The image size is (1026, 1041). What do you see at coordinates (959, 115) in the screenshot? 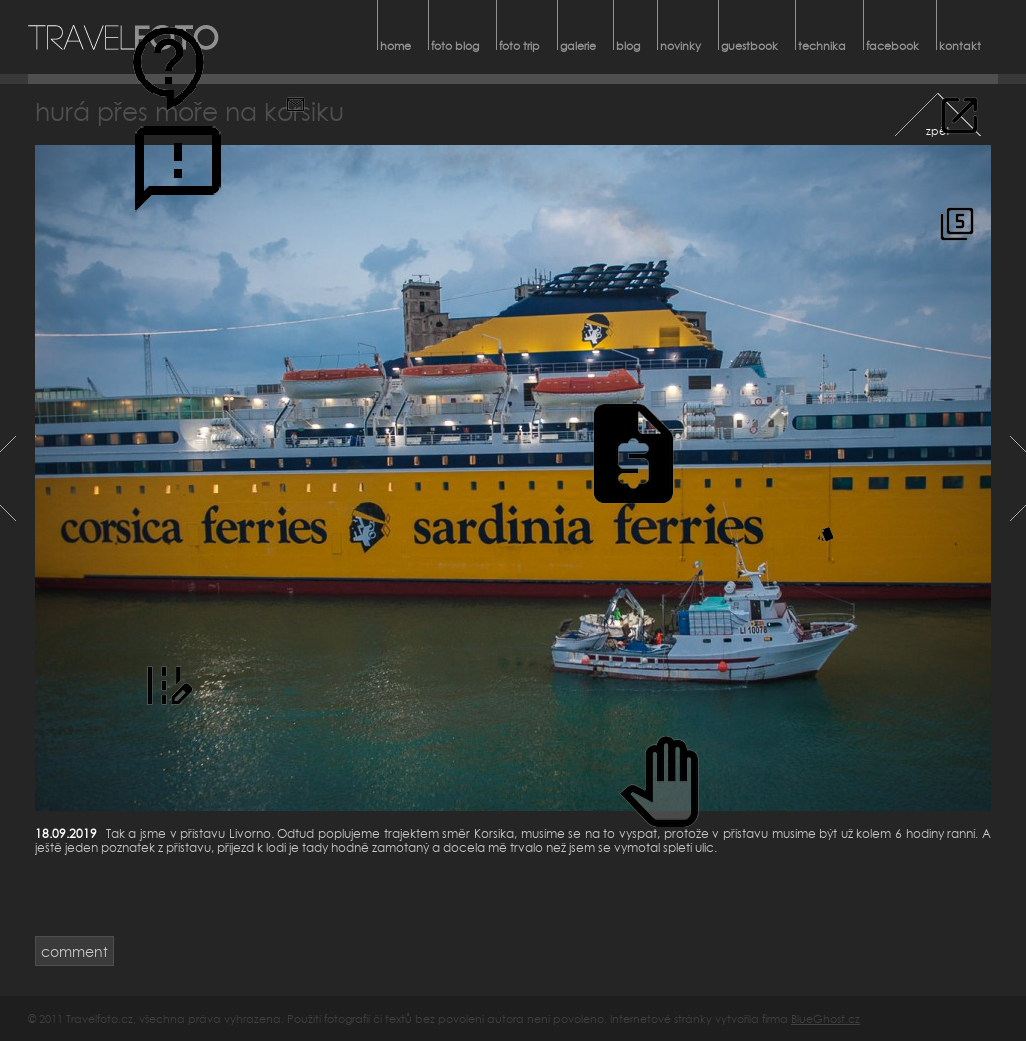
I see `open link in a new tab or window` at bounding box center [959, 115].